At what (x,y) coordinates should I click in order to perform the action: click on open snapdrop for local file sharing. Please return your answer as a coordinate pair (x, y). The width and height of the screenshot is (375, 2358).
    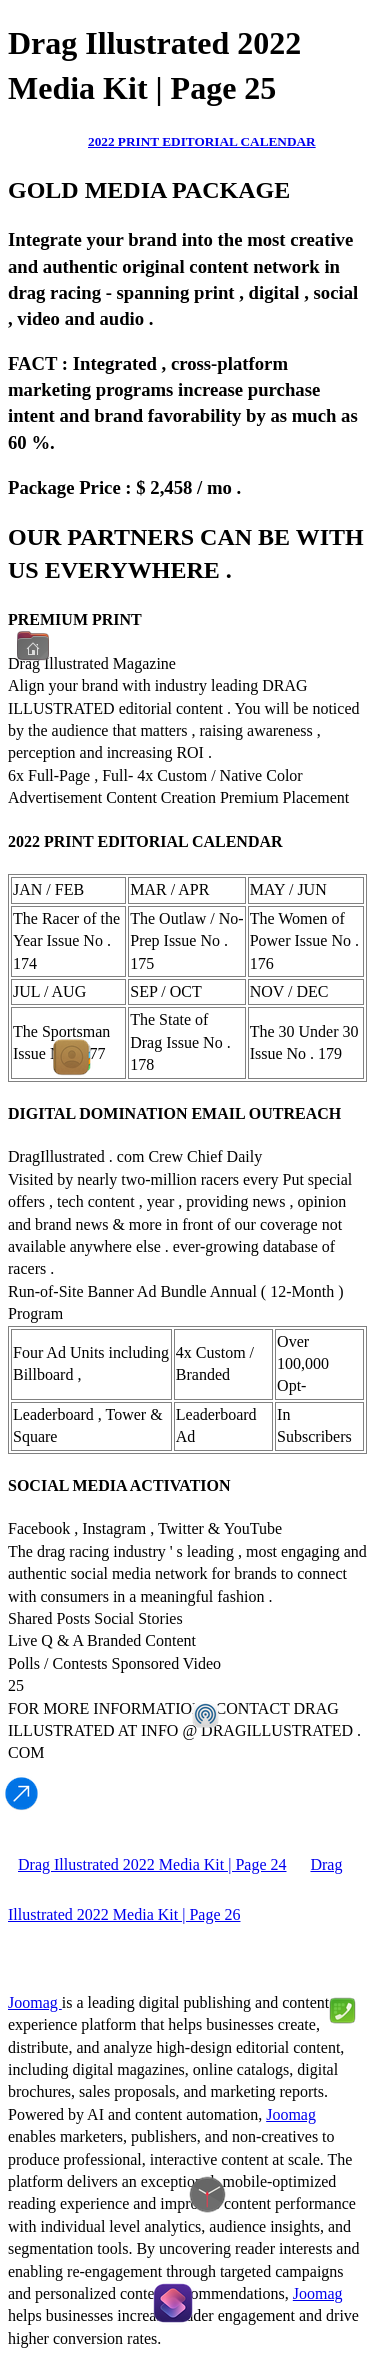
    Looking at the image, I should click on (205, 1714).